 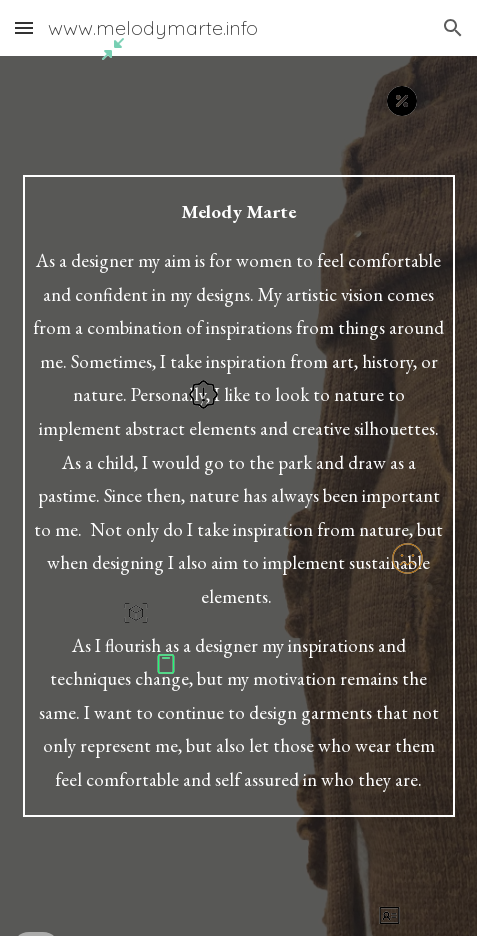 What do you see at coordinates (136, 613) in the screenshot?
I see `scan or capture a 3D object` at bounding box center [136, 613].